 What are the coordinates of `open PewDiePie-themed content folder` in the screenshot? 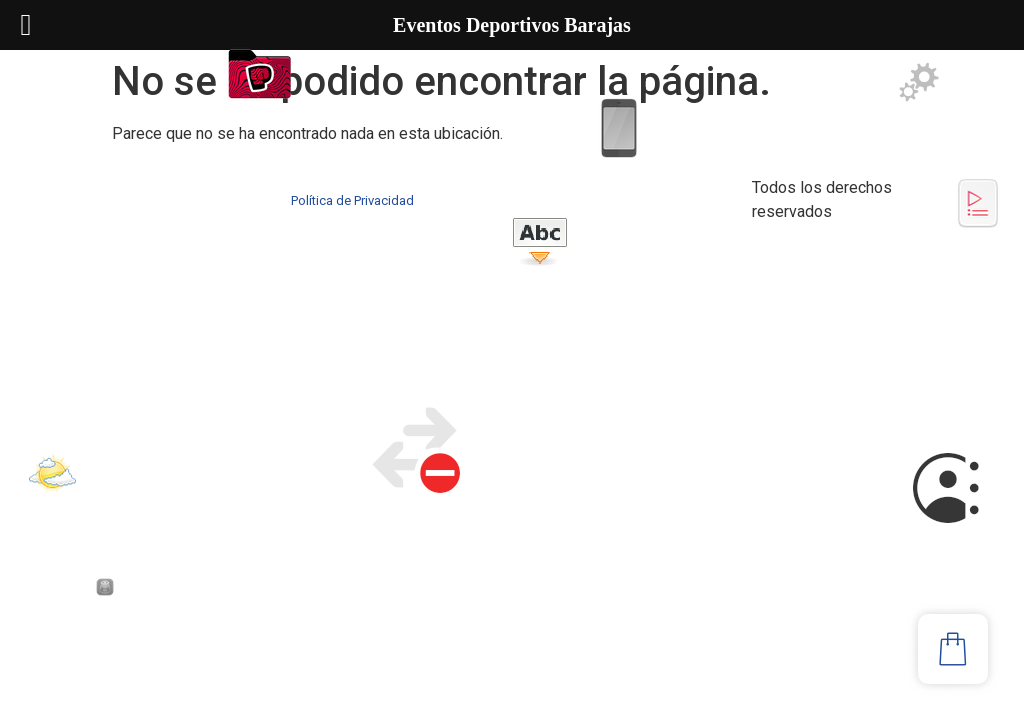 It's located at (259, 75).